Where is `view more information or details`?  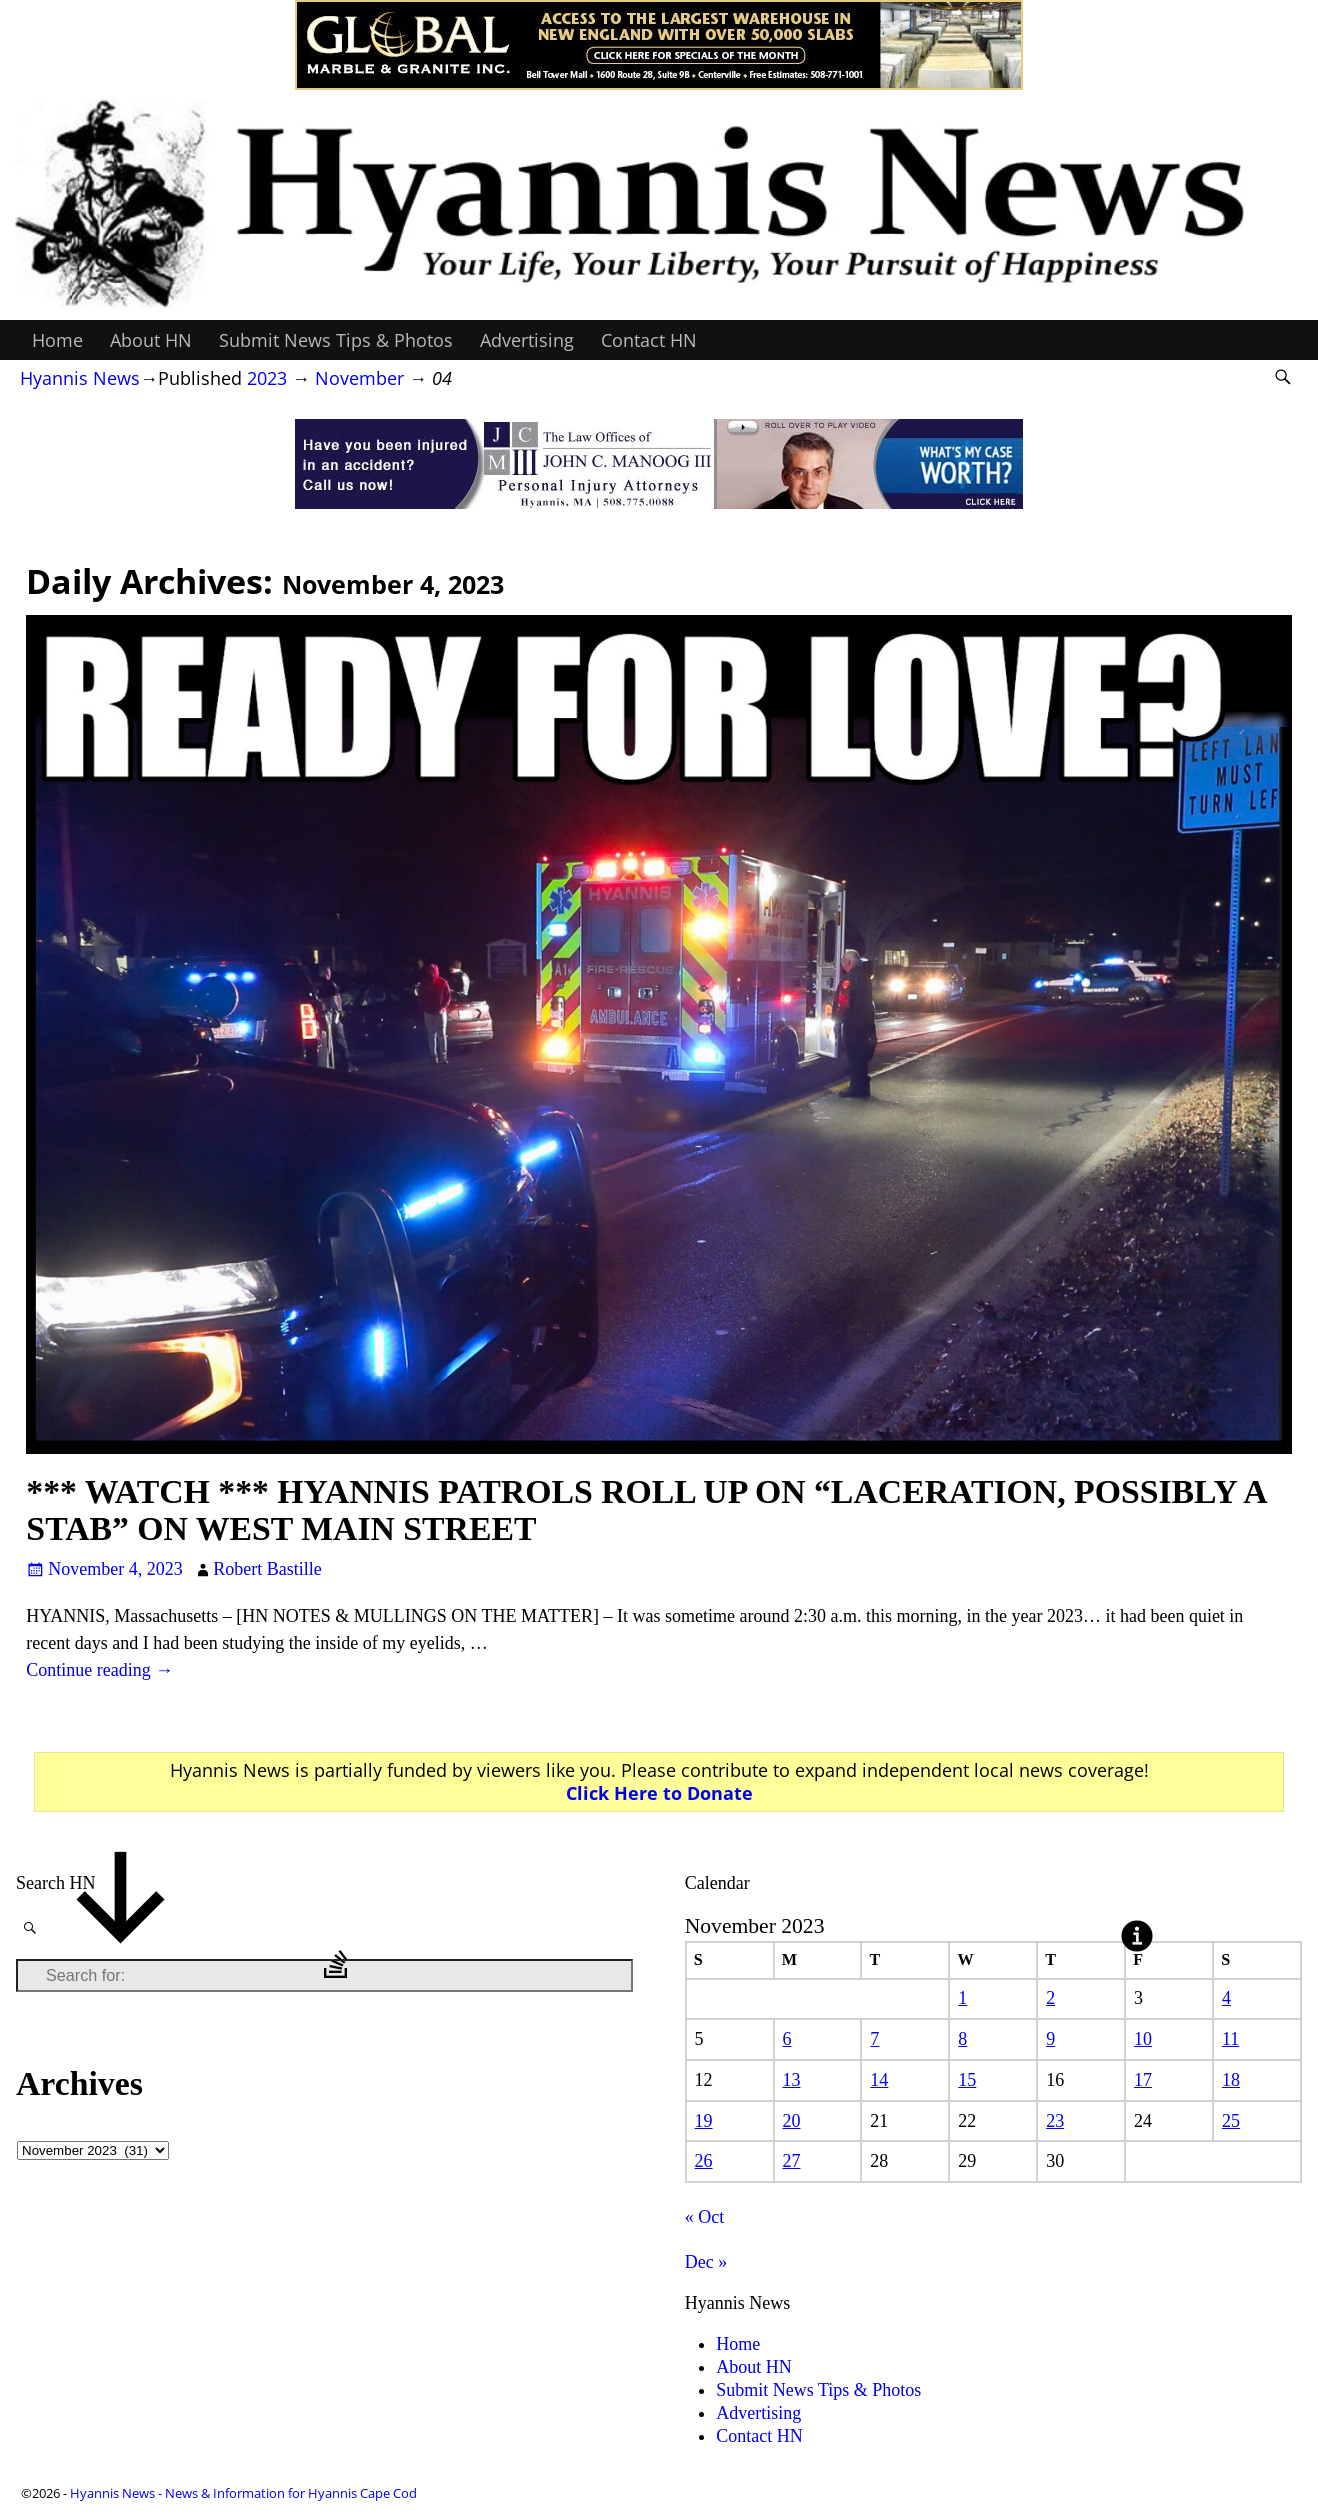 view more information or details is located at coordinates (1137, 1936).